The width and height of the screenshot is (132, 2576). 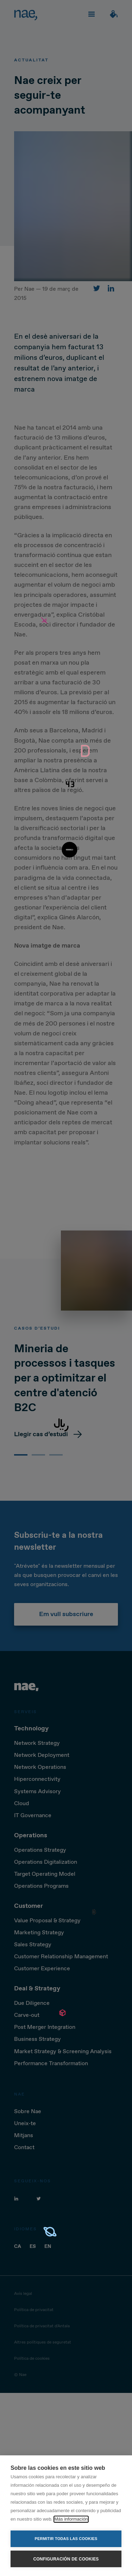 What do you see at coordinates (85, 751) in the screenshot?
I see `represents the letter D in alphabetical navigation` at bounding box center [85, 751].